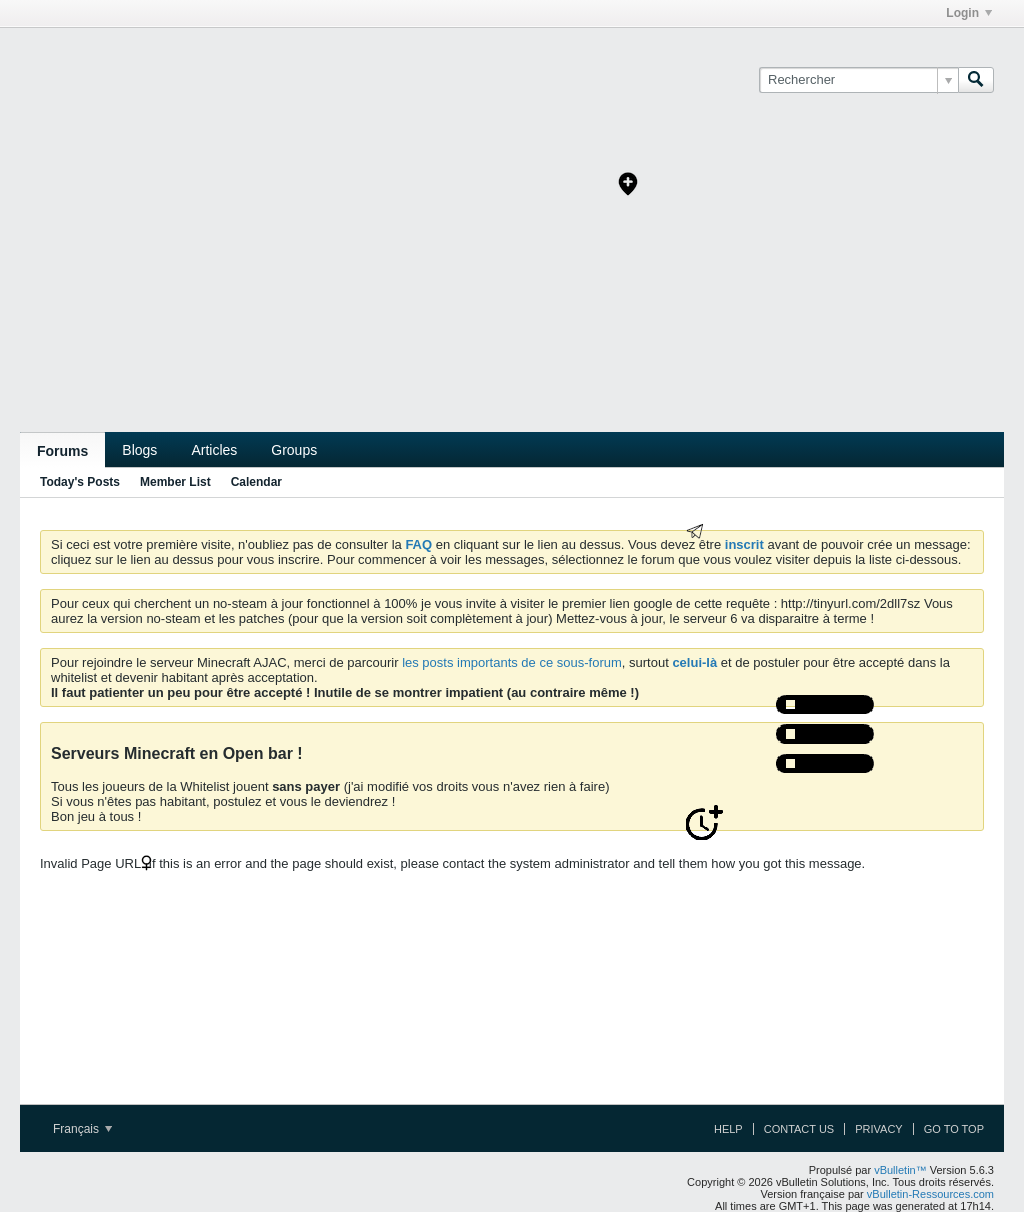  I want to click on view device storage settings, so click(825, 734).